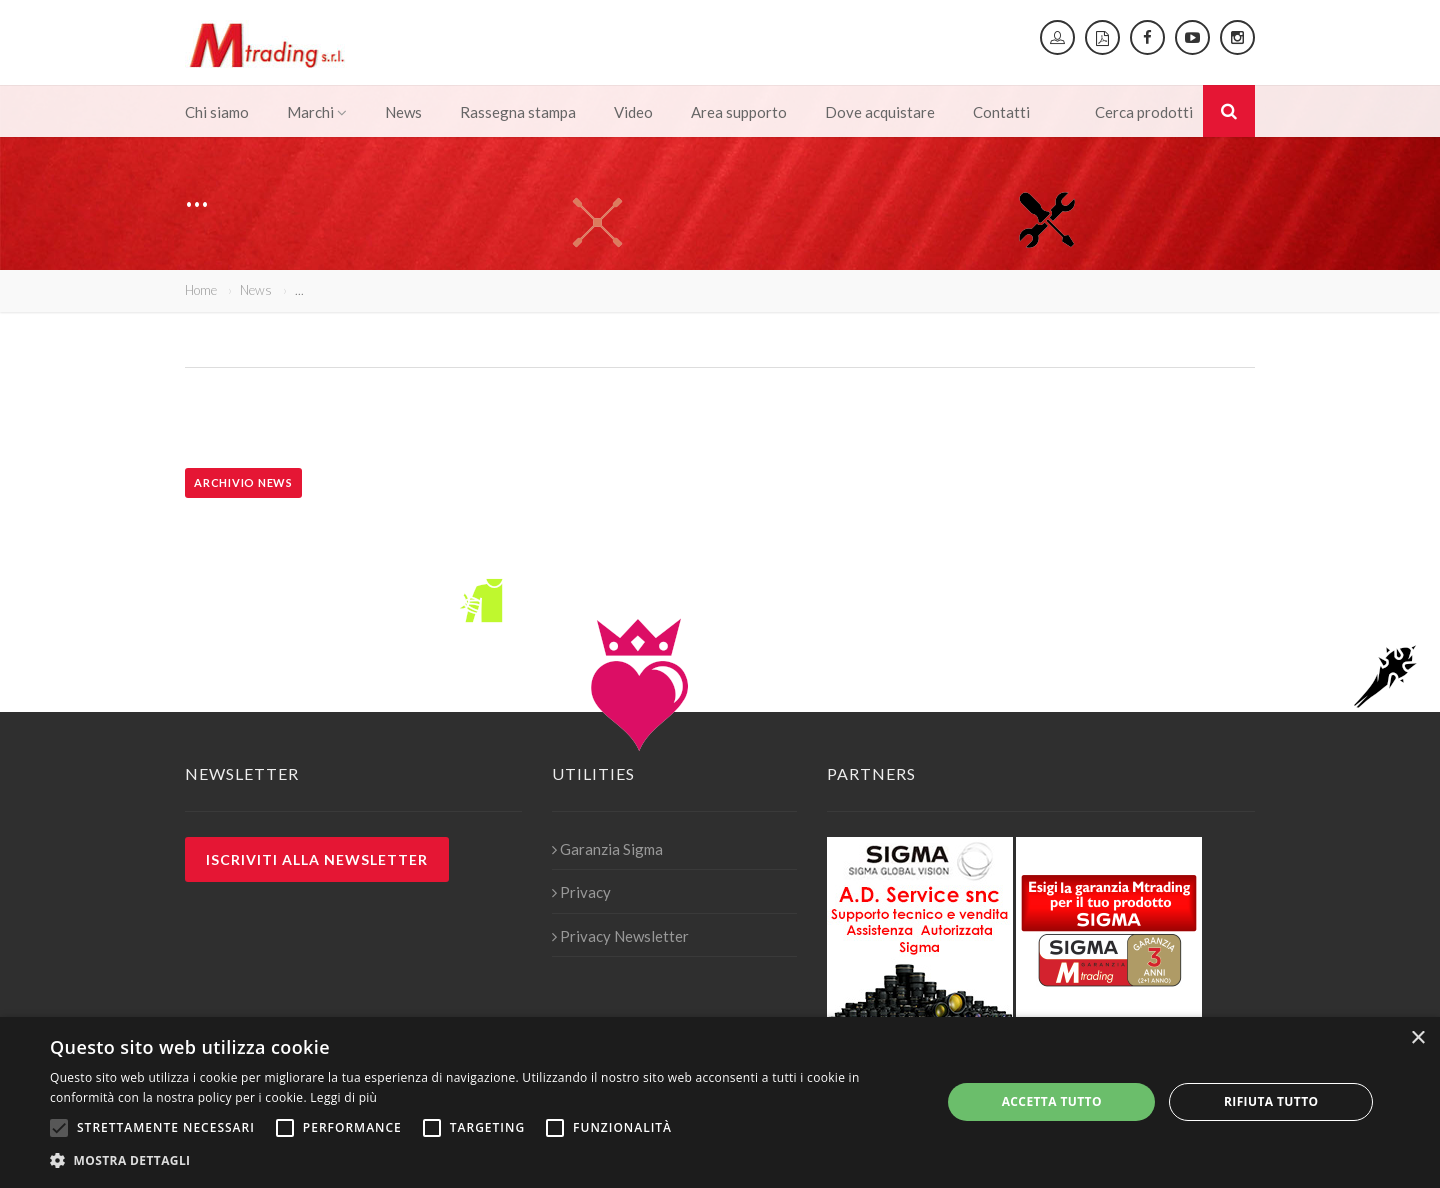  Describe the element at coordinates (597, 222) in the screenshot. I see `access vehicle maintenance tools` at that location.